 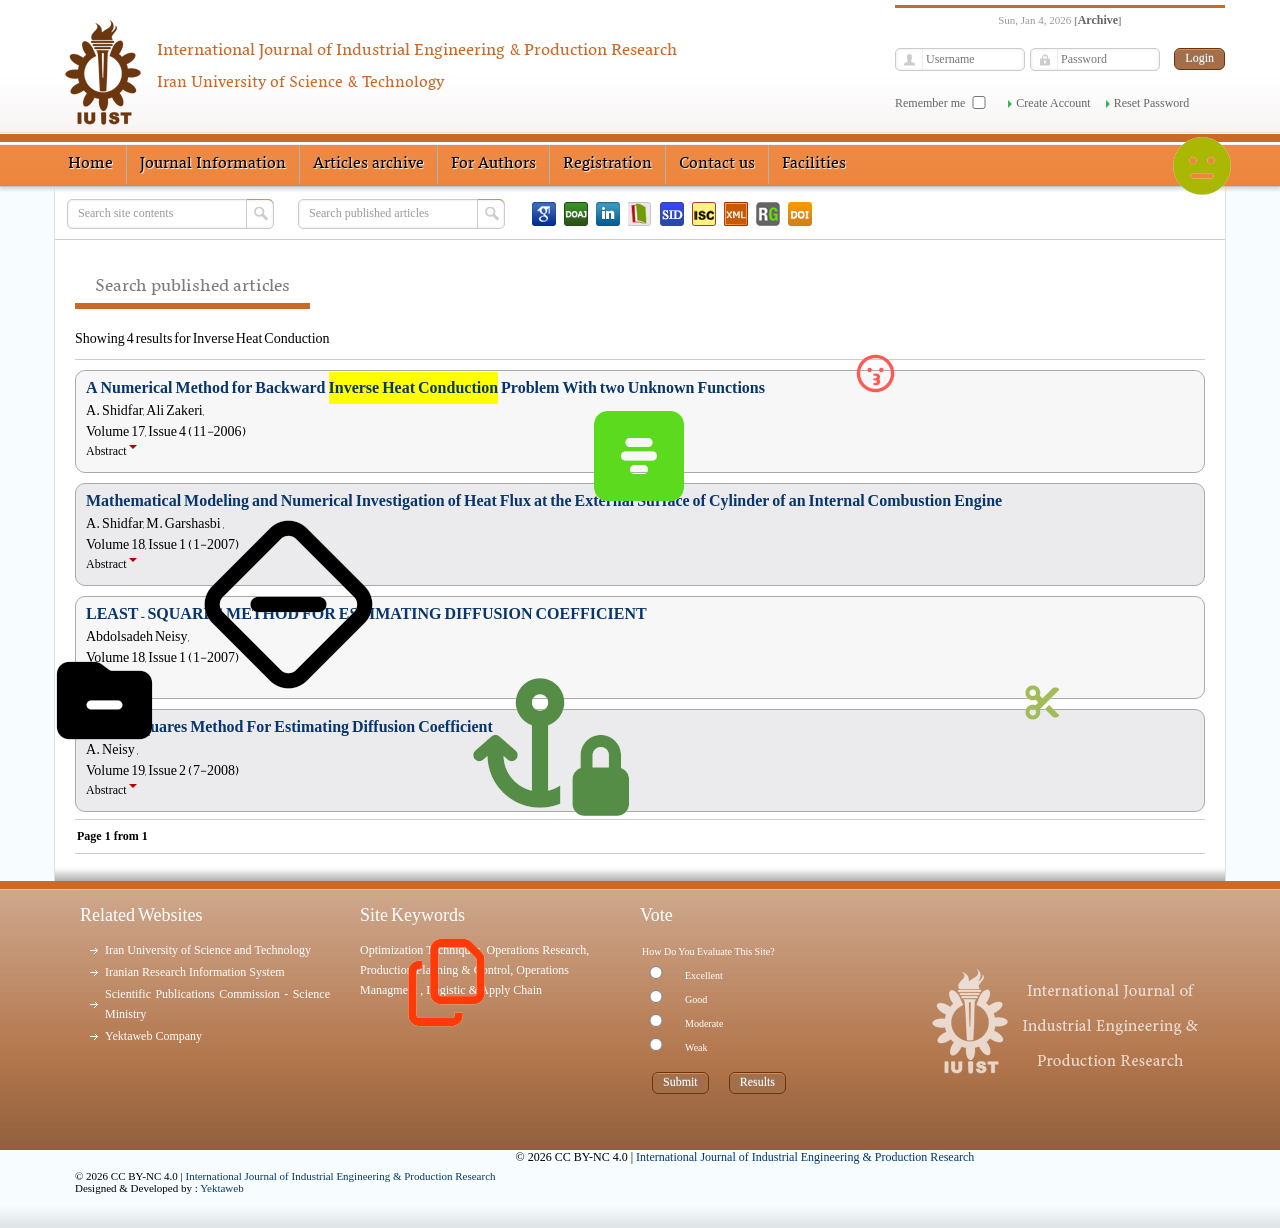 I want to click on center align content horizontally and vertically, so click(x=639, y=456).